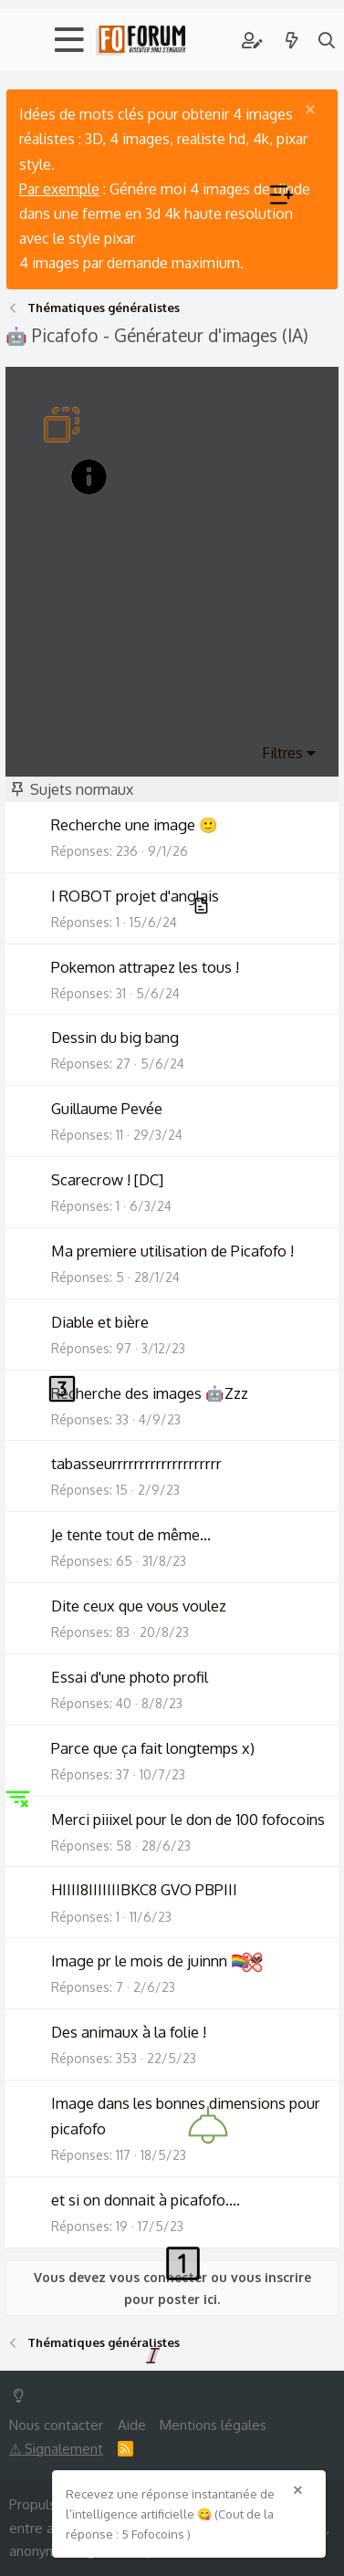 This screenshot has width=344, height=2576. I want to click on indicates first item or step in a sequence, so click(182, 2263).